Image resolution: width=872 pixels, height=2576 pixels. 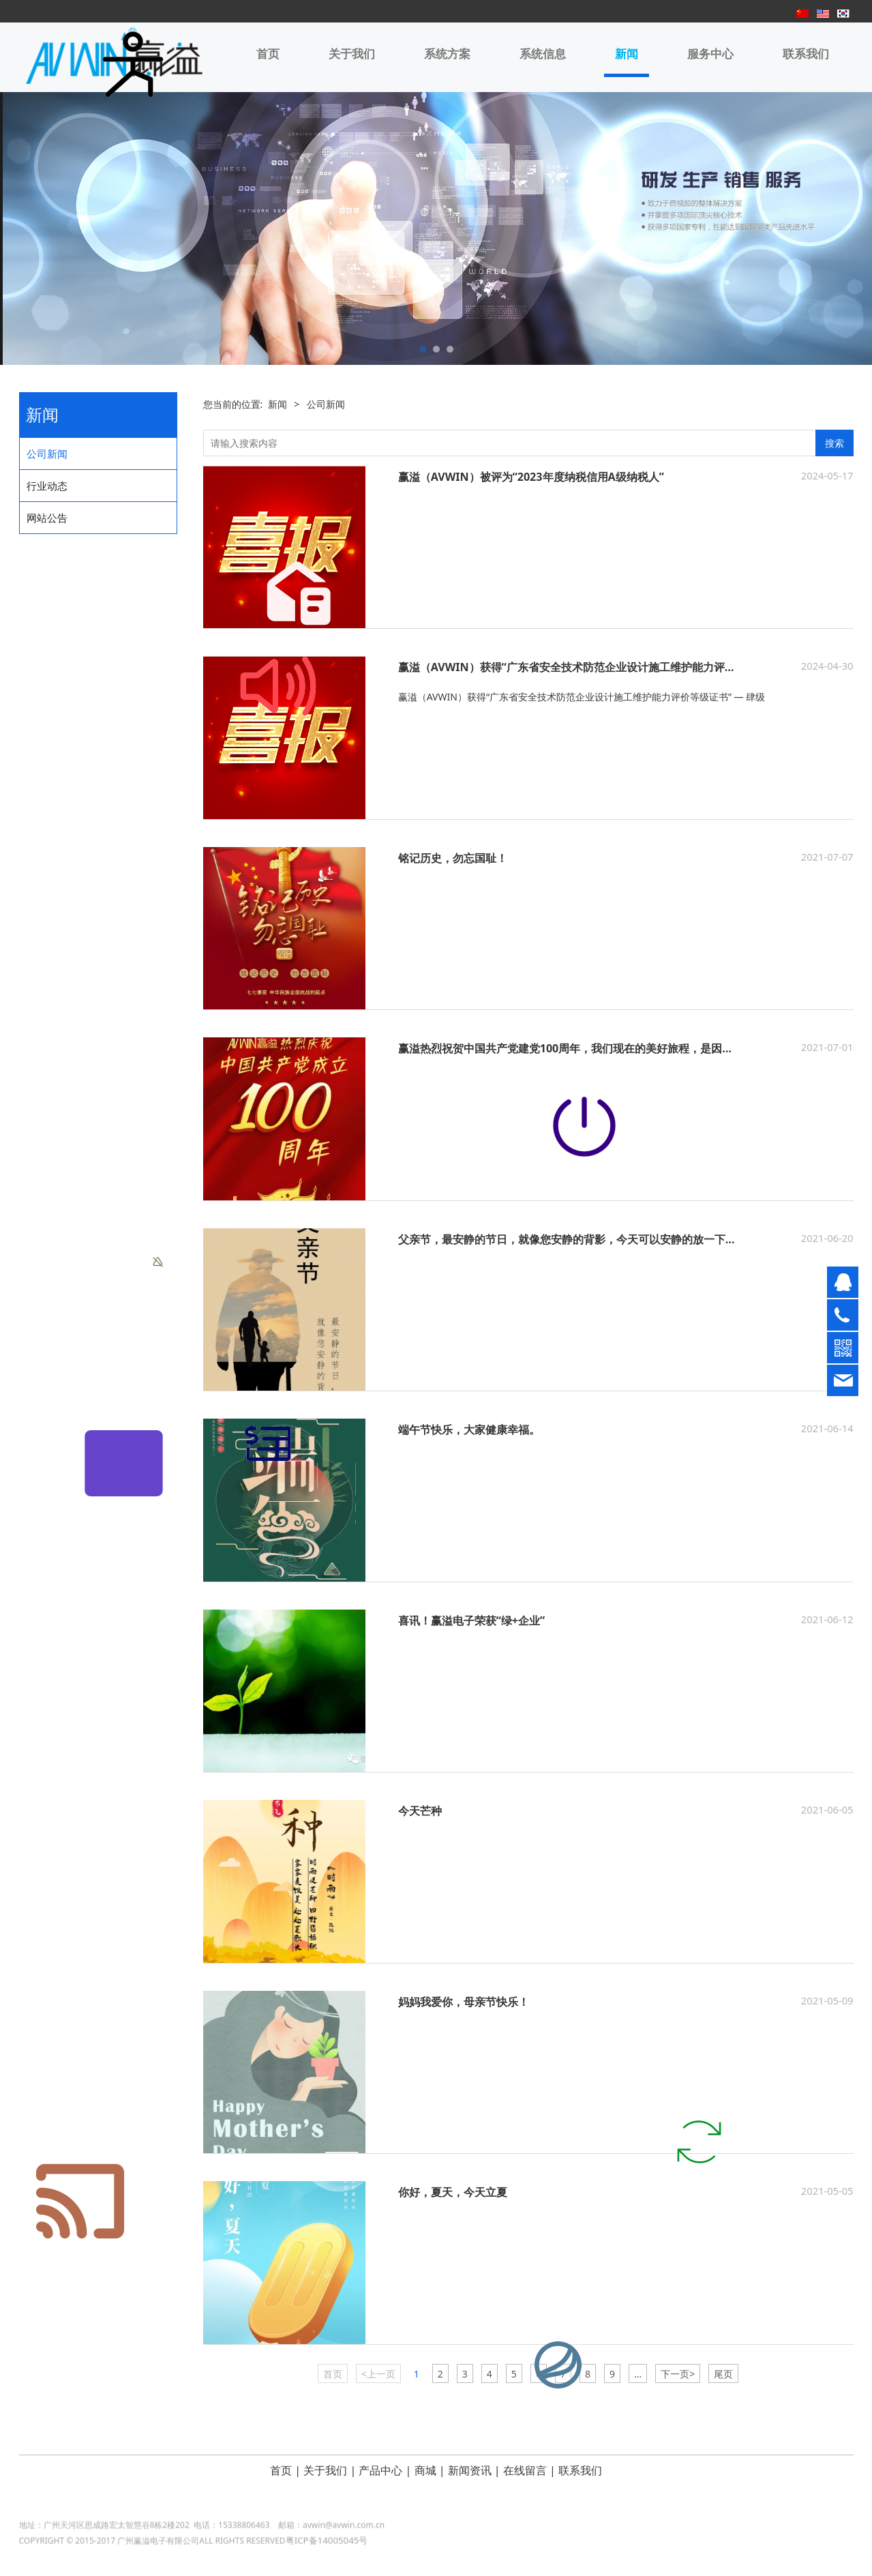 What do you see at coordinates (157, 1262) in the screenshot?
I see `do not bleach - laundry care instruction` at bounding box center [157, 1262].